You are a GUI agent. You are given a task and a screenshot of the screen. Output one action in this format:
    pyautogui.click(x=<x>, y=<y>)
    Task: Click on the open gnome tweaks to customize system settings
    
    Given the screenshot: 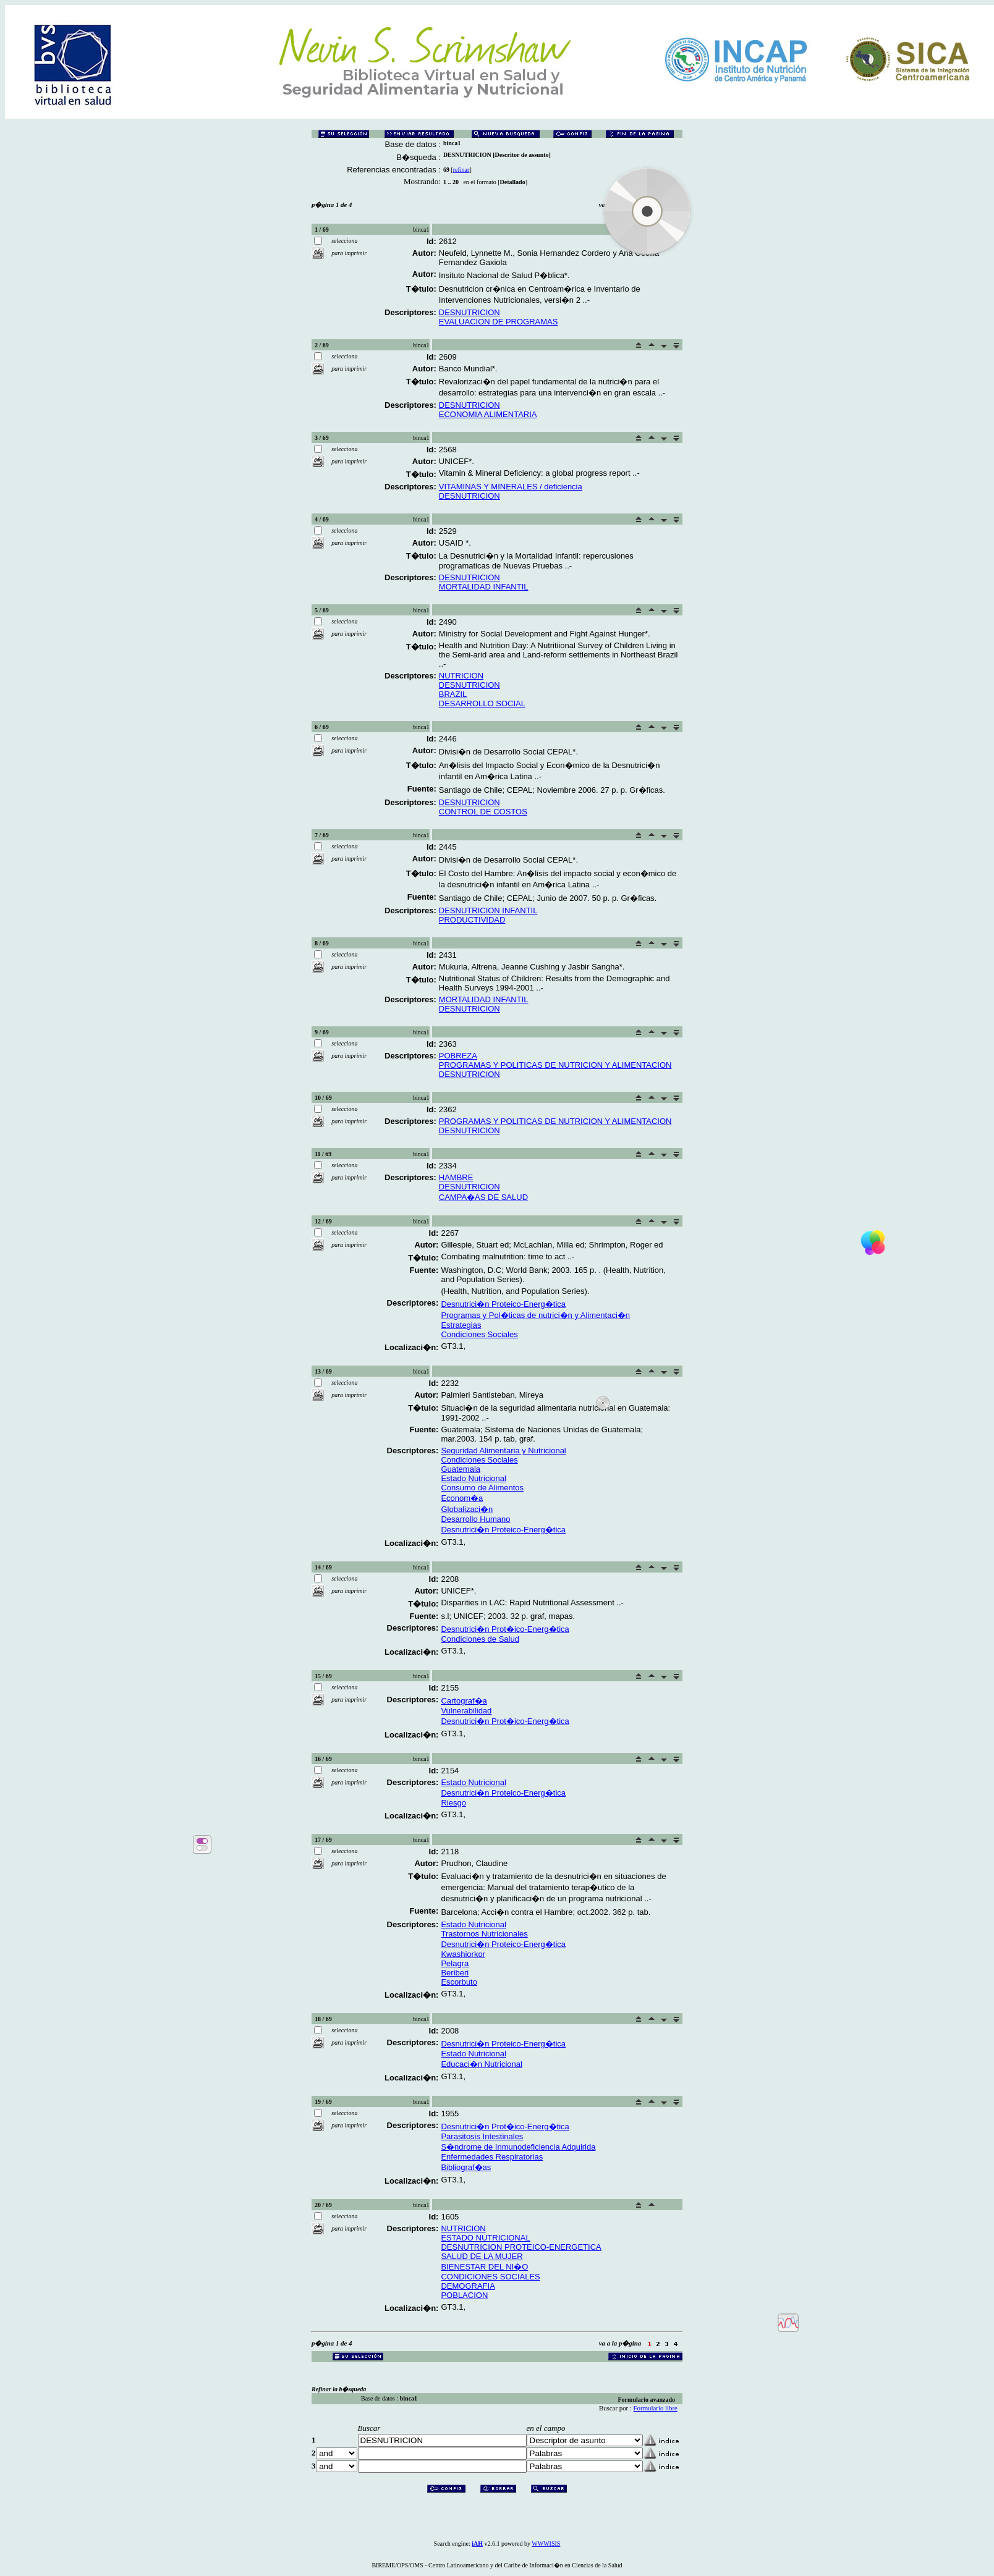 What is the action you would take?
    pyautogui.click(x=202, y=1844)
    